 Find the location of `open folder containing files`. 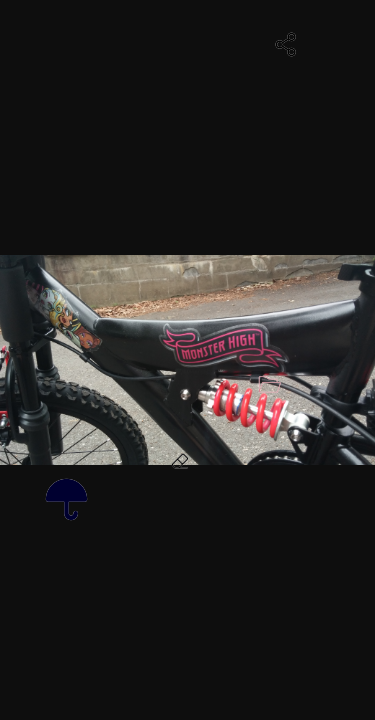

open folder containing files is located at coordinates (269, 384).